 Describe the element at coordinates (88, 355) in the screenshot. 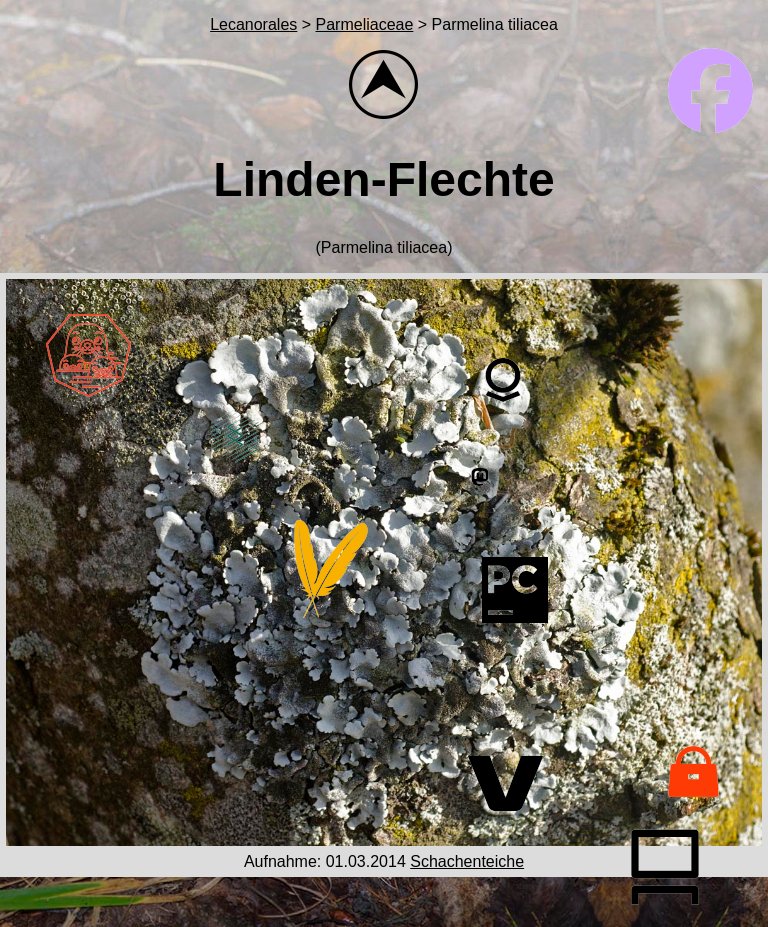

I see `open podman container management application` at that location.